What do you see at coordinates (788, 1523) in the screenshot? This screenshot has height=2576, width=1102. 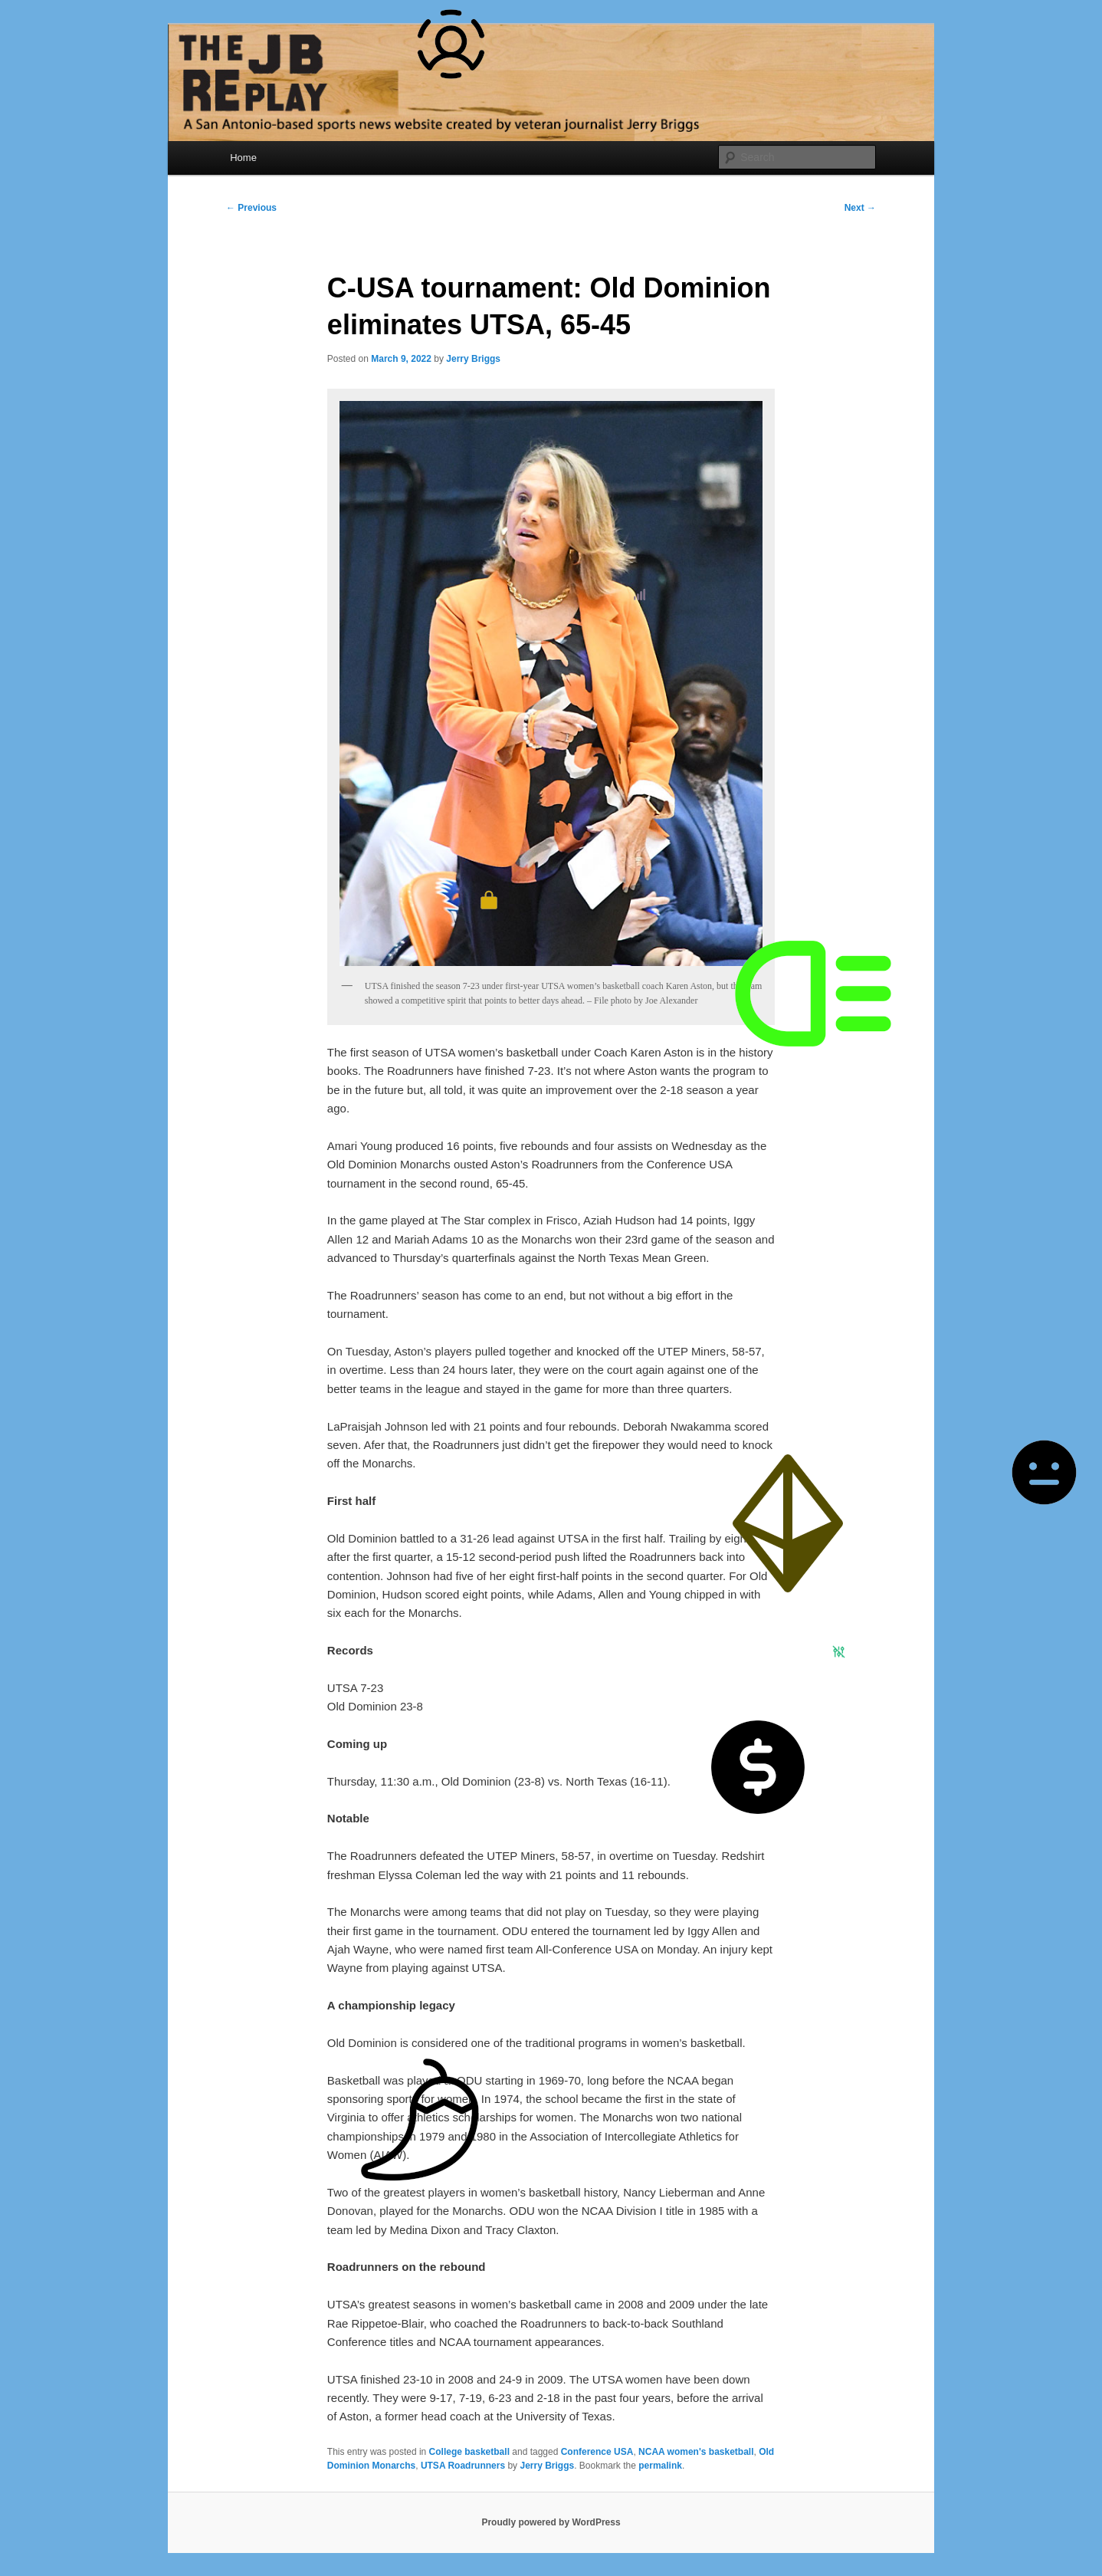 I see `view ethereum wallet balance` at bounding box center [788, 1523].